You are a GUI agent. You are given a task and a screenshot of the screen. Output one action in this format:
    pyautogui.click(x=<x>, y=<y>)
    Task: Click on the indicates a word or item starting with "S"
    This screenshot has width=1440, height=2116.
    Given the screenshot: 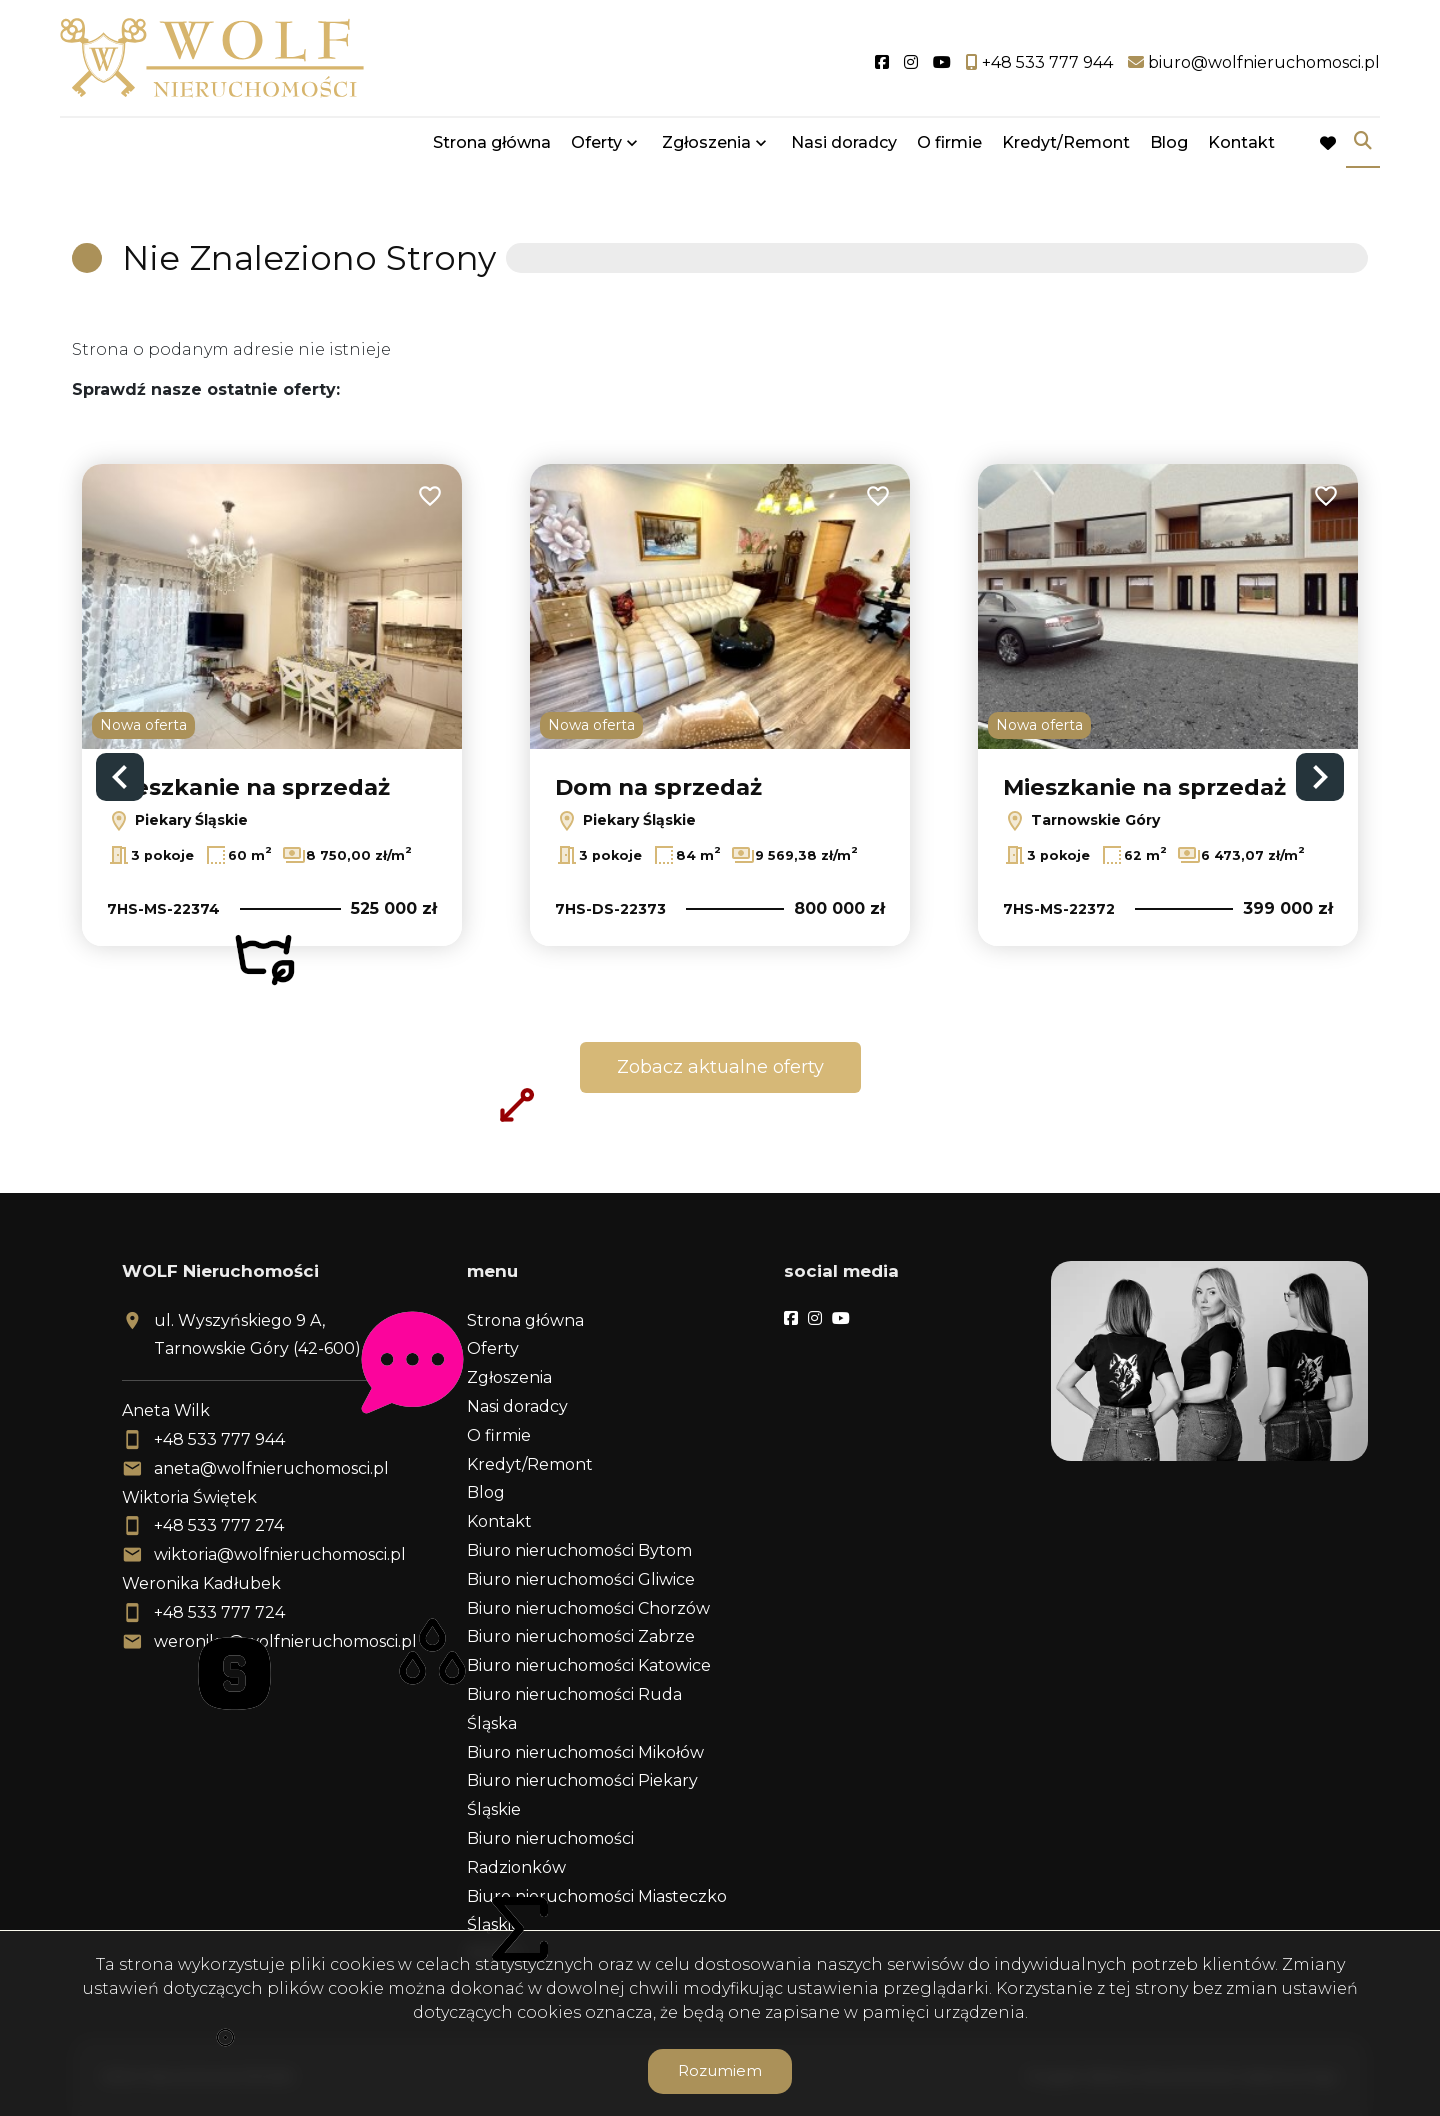 What is the action you would take?
    pyautogui.click(x=234, y=1673)
    